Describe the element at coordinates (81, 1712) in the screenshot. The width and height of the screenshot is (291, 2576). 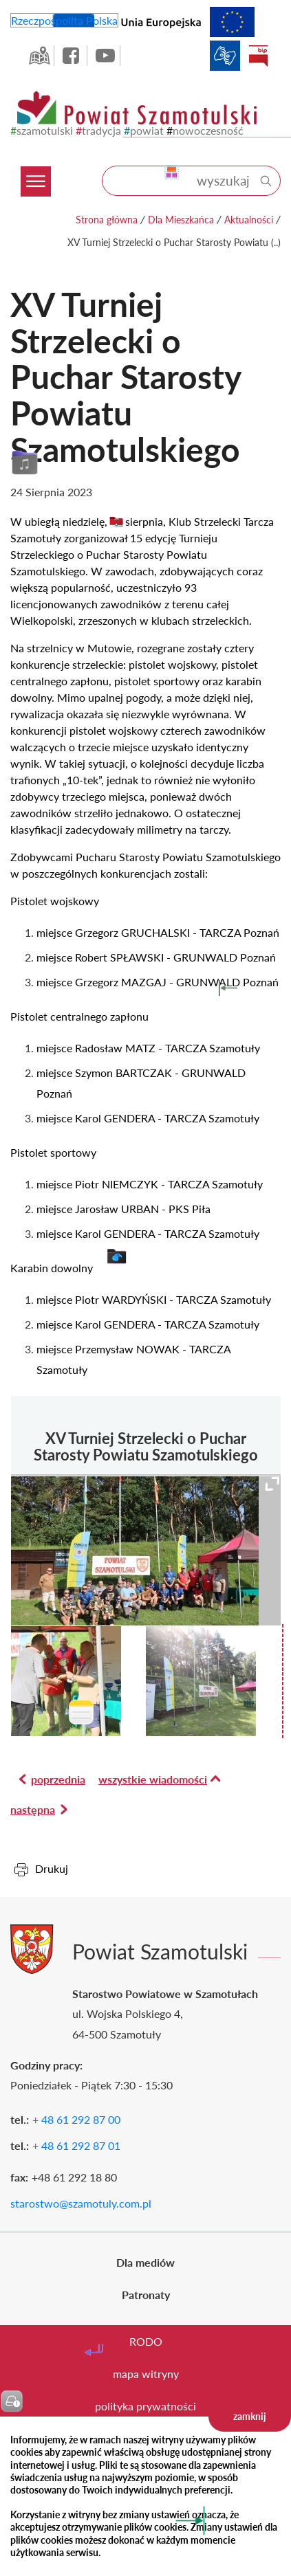
I see `open the notes app` at that location.